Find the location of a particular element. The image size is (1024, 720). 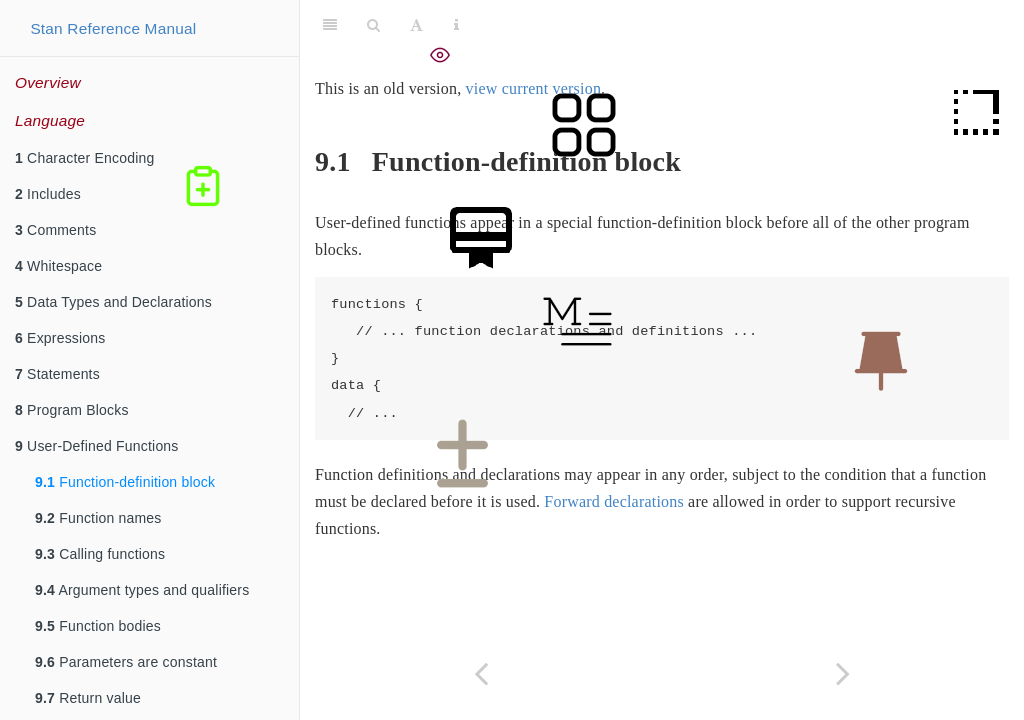

open article on Medium is located at coordinates (577, 321).